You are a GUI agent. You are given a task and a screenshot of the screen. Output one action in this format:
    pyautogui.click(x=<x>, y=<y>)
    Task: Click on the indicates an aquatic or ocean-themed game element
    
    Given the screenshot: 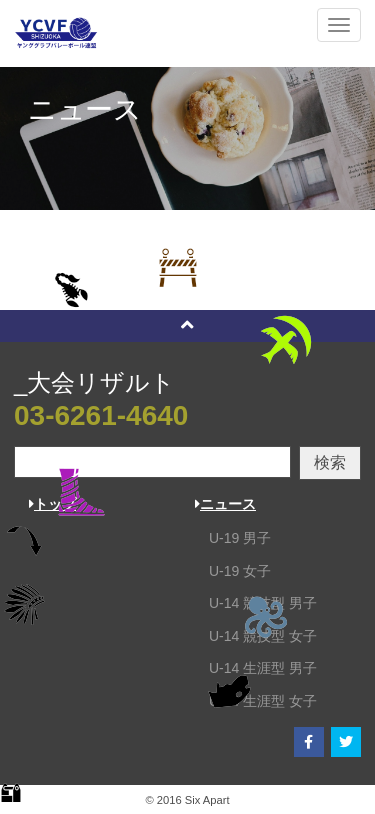 What is the action you would take?
    pyautogui.click(x=266, y=617)
    